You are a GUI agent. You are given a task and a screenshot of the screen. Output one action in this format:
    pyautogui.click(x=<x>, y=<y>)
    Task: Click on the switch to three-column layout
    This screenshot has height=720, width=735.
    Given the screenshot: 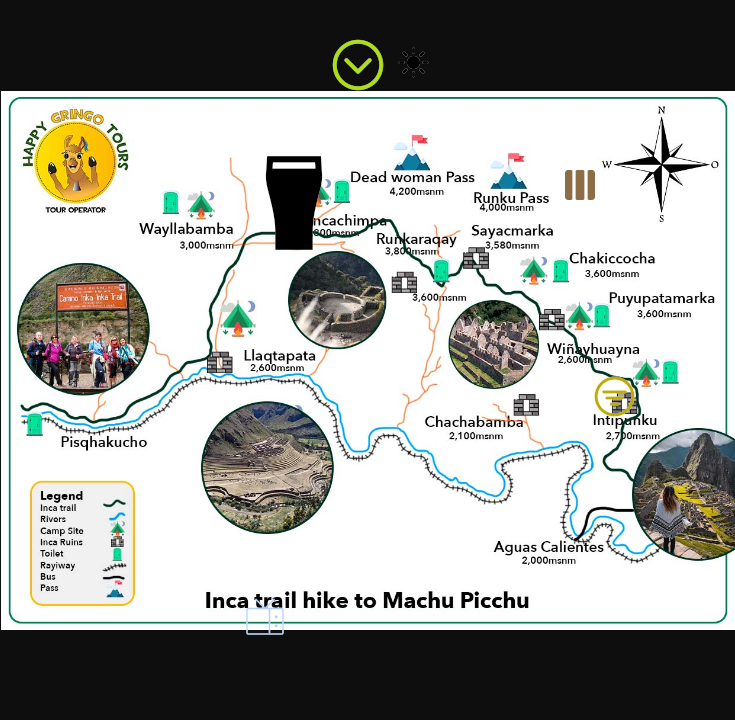 What is the action you would take?
    pyautogui.click(x=580, y=185)
    